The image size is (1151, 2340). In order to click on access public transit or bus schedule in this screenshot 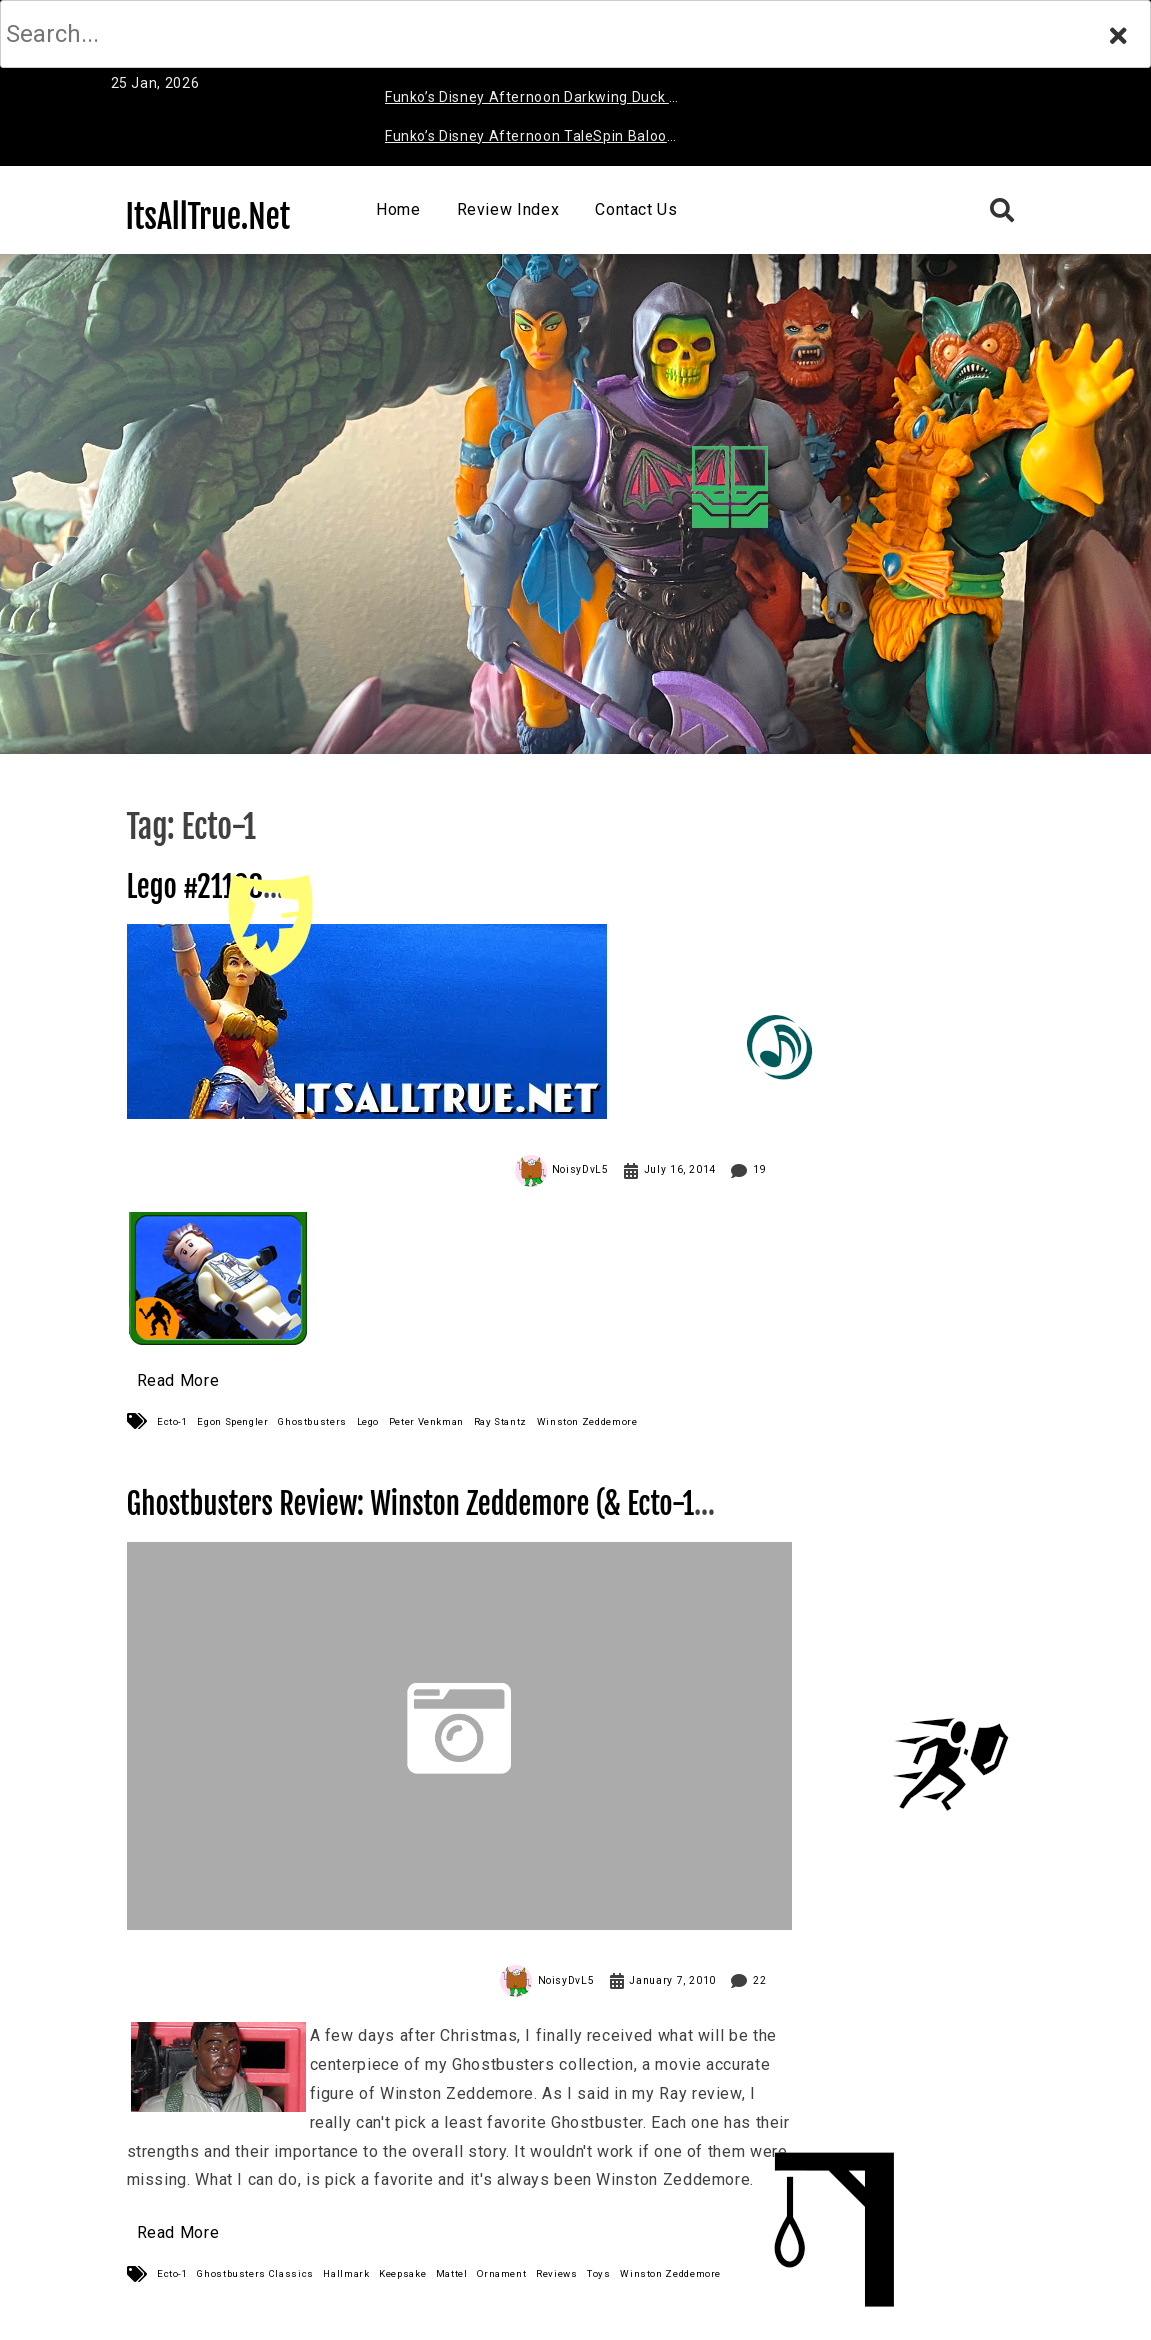, I will do `click(730, 487)`.